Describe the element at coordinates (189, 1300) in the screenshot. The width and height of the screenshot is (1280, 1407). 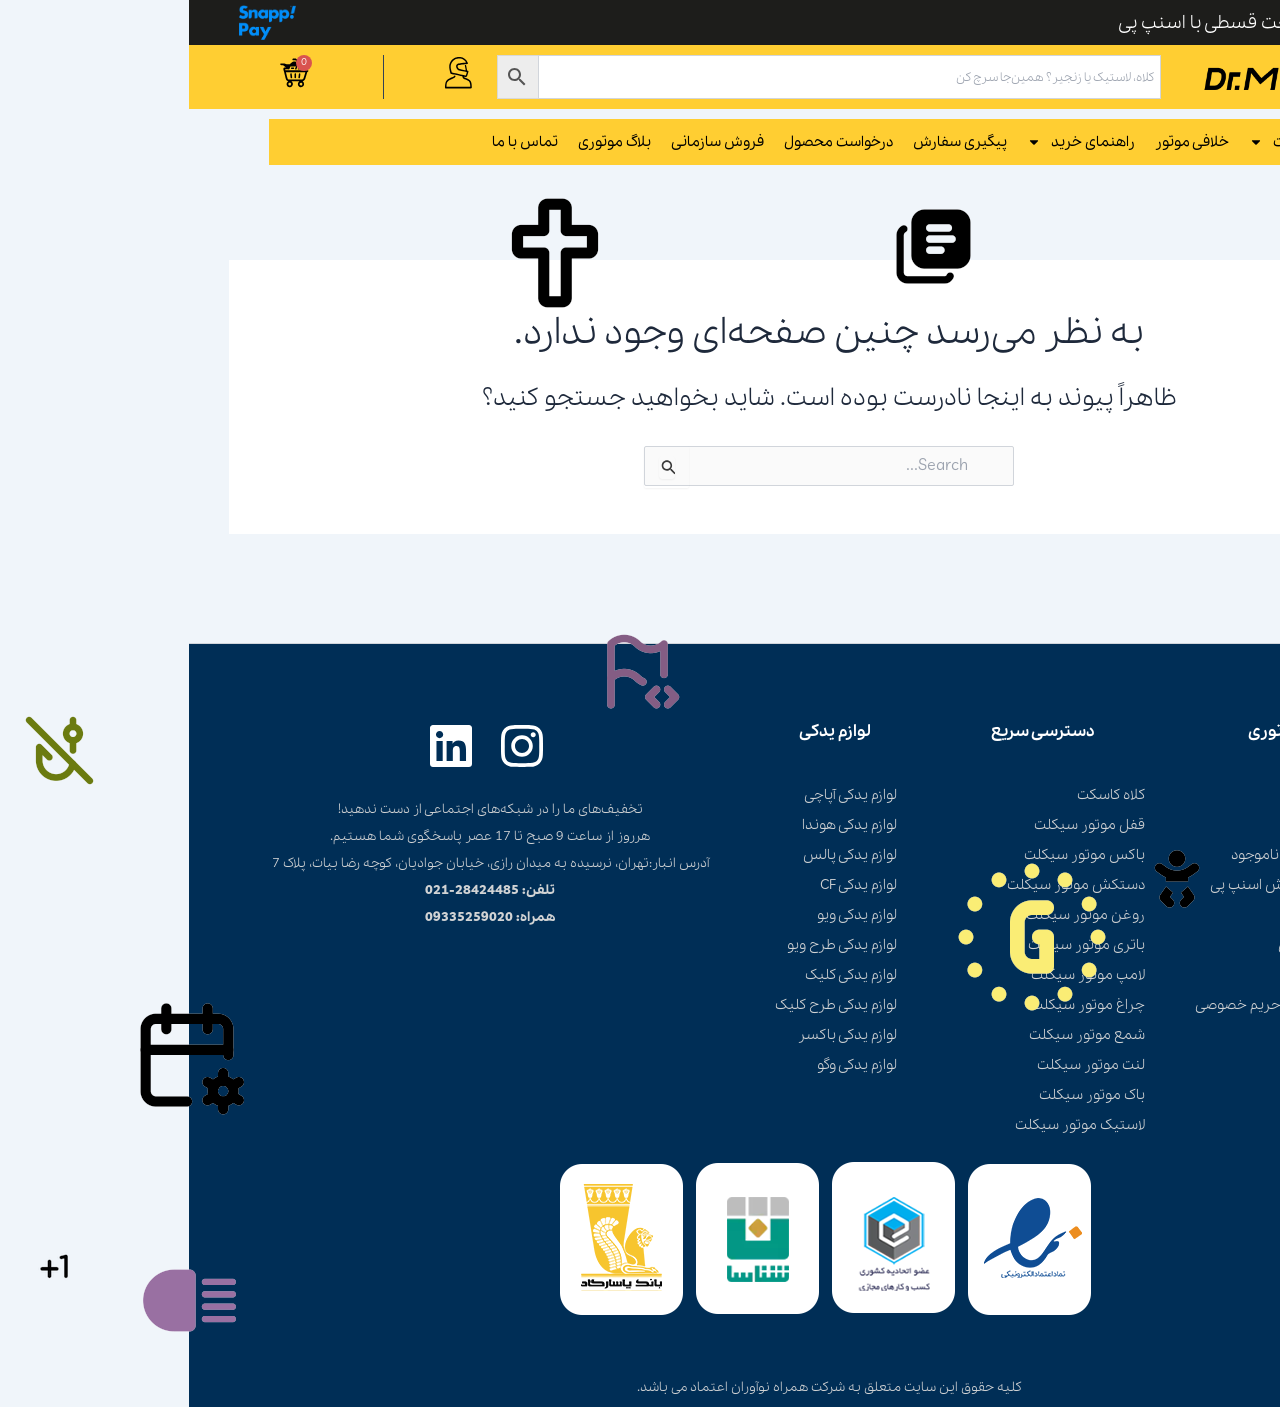
I see `toggle vehicle headlights on/off` at that location.